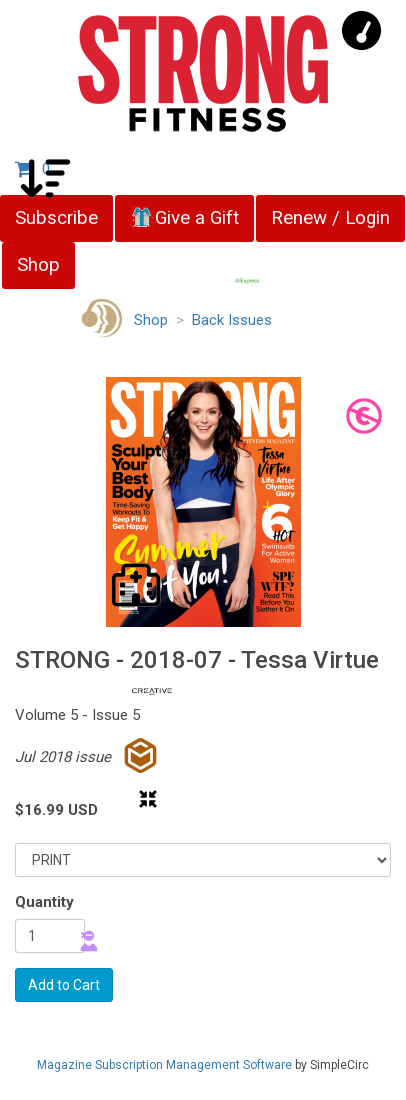 Image resolution: width=406 pixels, height=1100 pixels. What do you see at coordinates (152, 691) in the screenshot?
I see `creative technology company logo` at bounding box center [152, 691].